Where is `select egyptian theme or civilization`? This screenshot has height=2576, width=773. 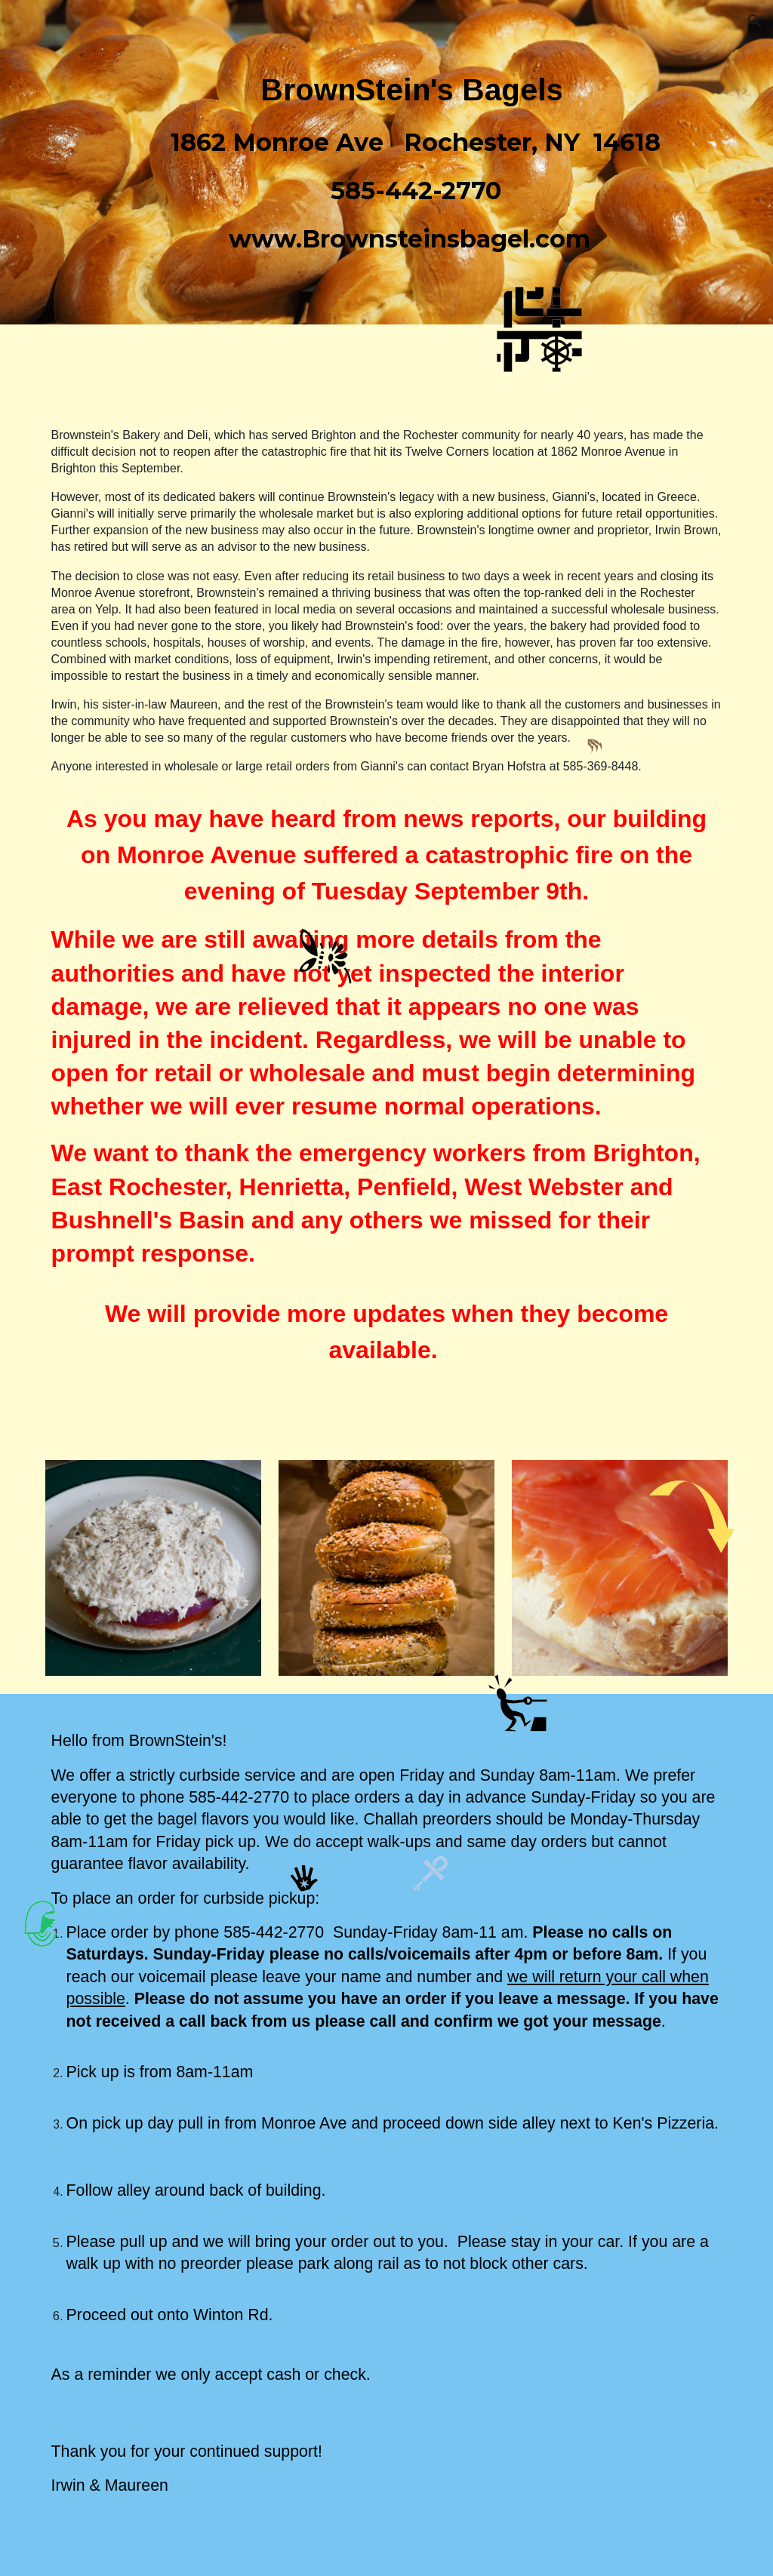 select egyptian theme or civilization is located at coordinates (40, 1923).